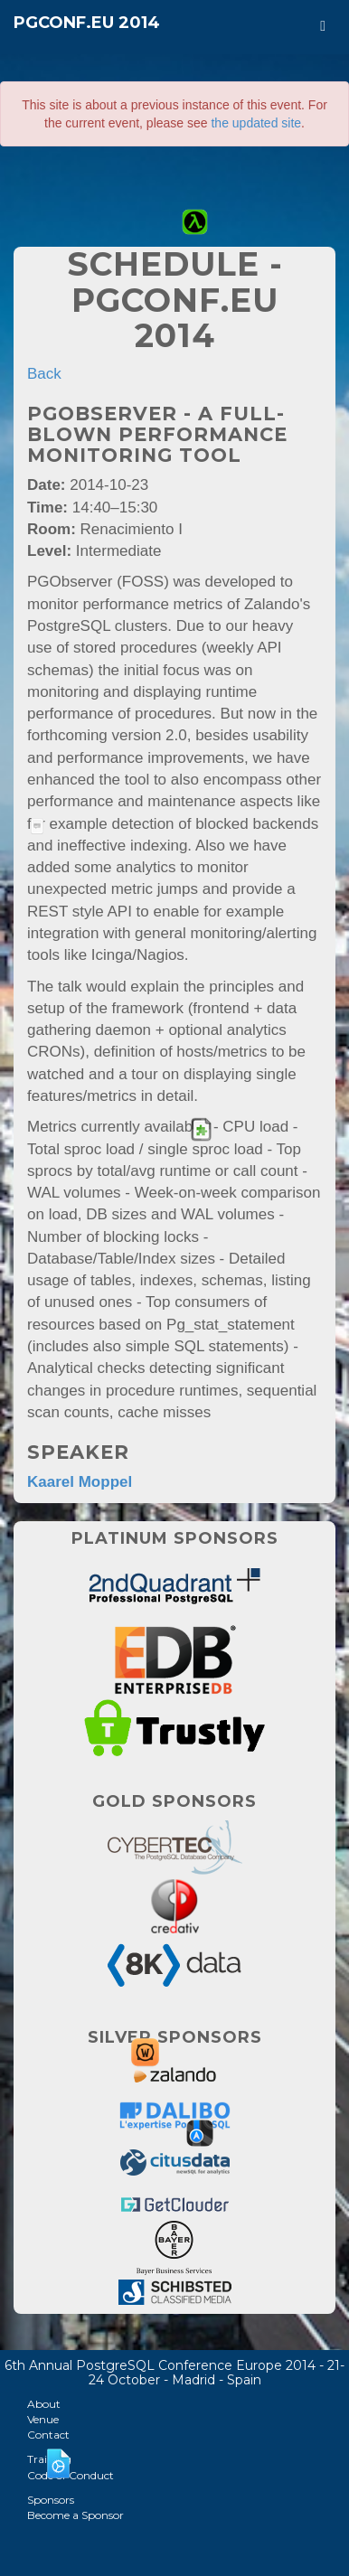 This screenshot has height=2576, width=349. Describe the element at coordinates (200, 2133) in the screenshot. I see `open apple maps` at that location.